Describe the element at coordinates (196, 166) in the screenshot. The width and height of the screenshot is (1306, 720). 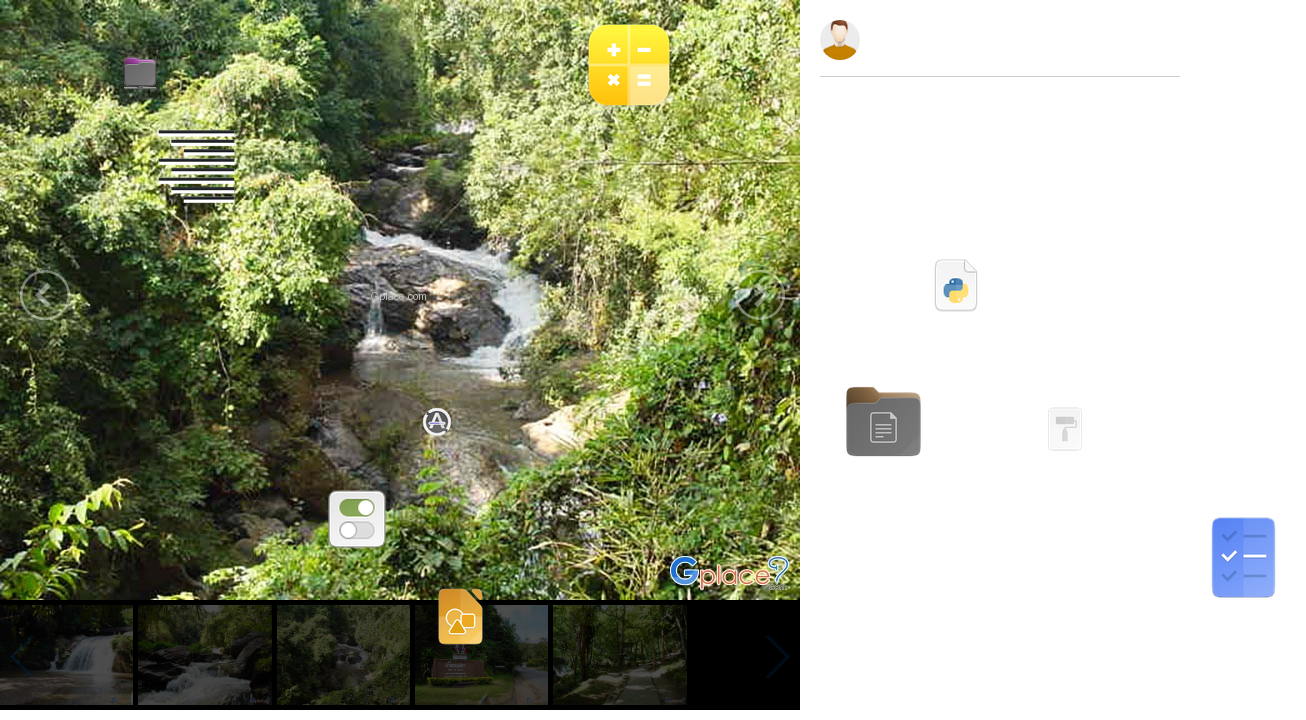
I see `align text to the right margin` at that location.